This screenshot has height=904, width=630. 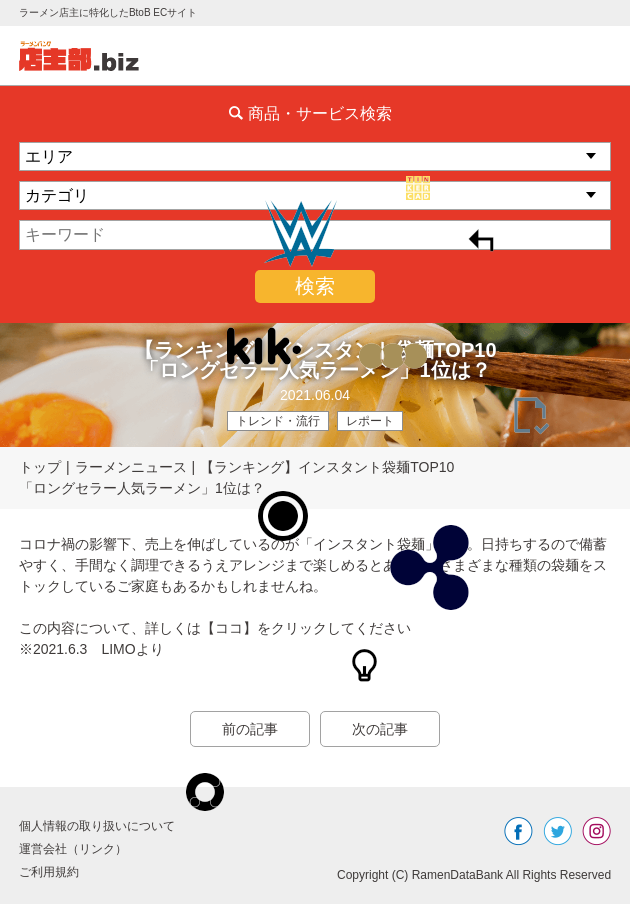 What do you see at coordinates (482, 240) in the screenshot?
I see `reply to a message` at bounding box center [482, 240].